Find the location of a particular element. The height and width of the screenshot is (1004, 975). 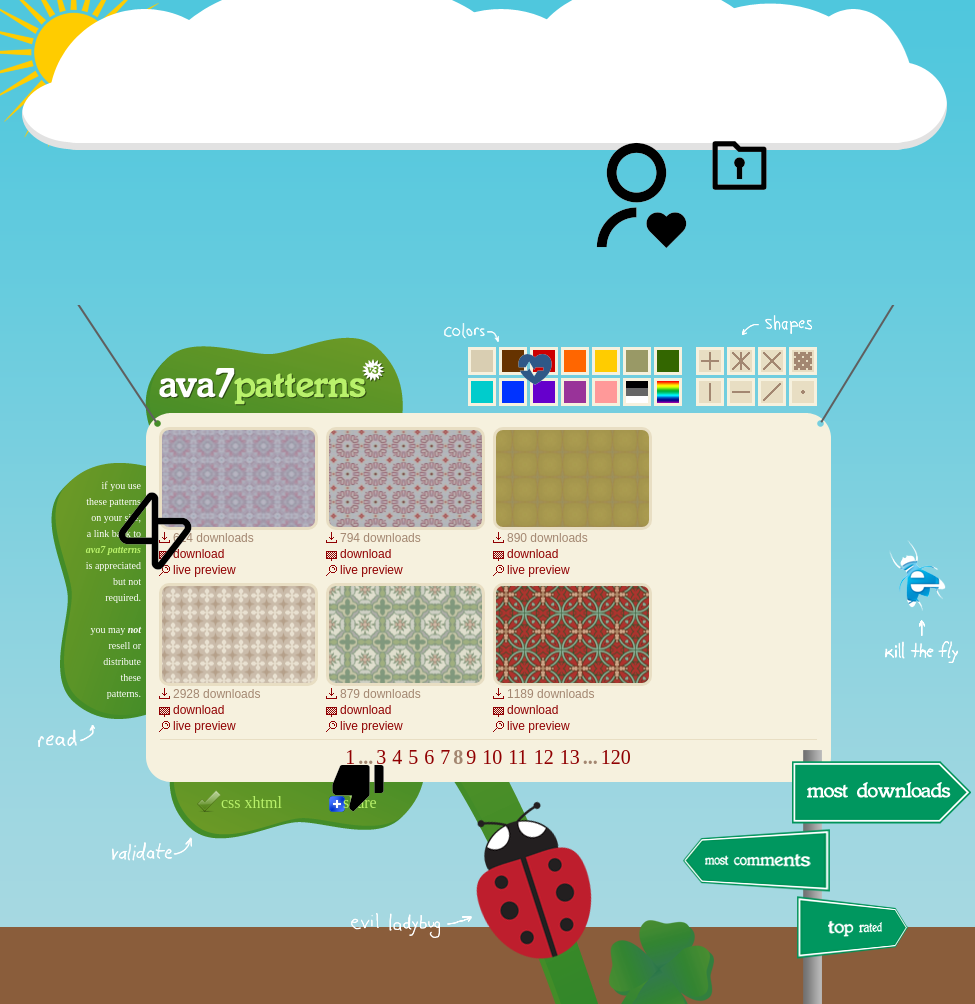

dislike or downvote content is located at coordinates (358, 786).